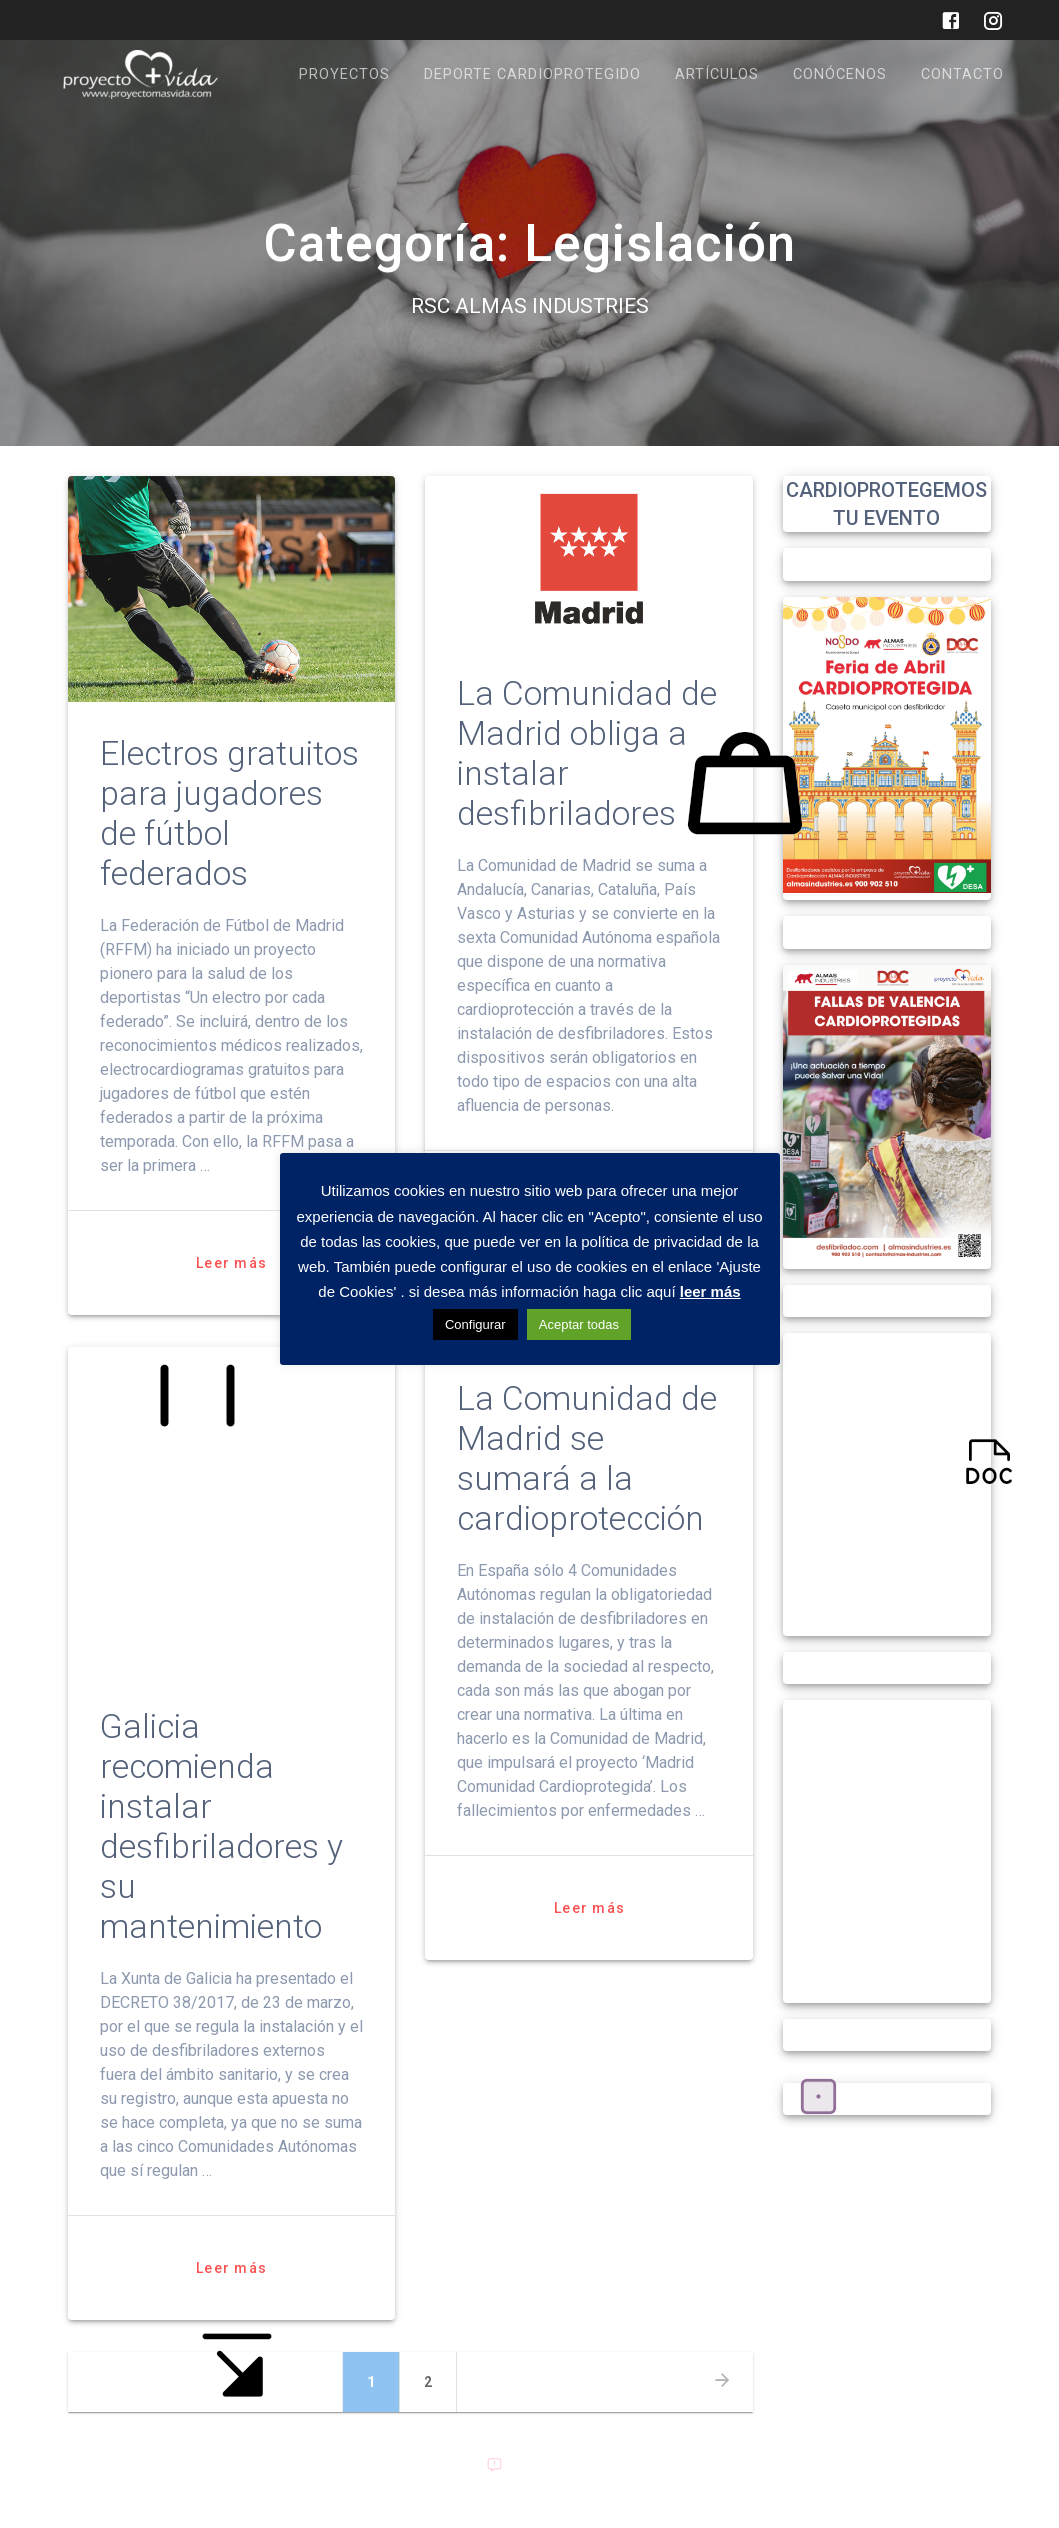 This screenshot has width=1059, height=2528. Describe the element at coordinates (745, 789) in the screenshot. I see `access your shopping bag` at that location.